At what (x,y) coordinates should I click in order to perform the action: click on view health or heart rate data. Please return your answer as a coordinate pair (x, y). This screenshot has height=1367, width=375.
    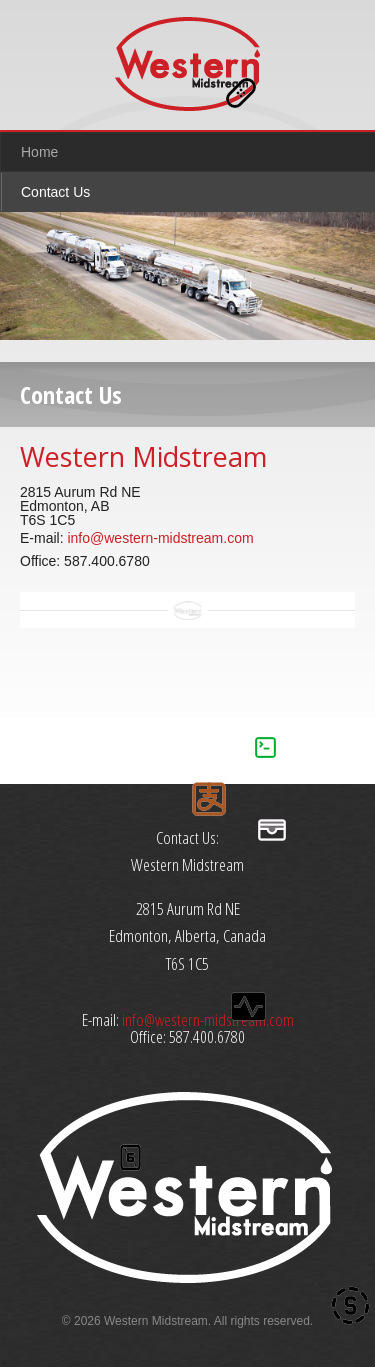
    Looking at the image, I should click on (248, 1006).